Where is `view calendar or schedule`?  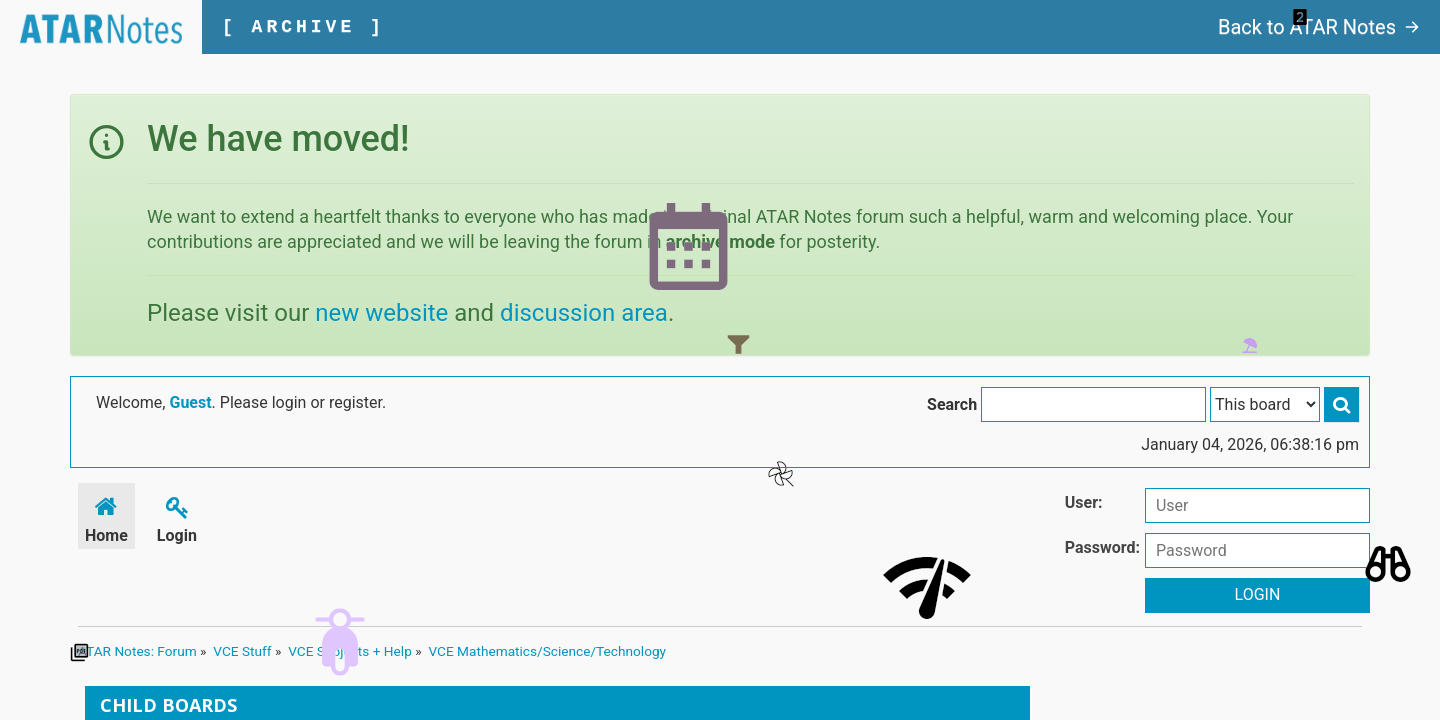 view calendar or schedule is located at coordinates (688, 246).